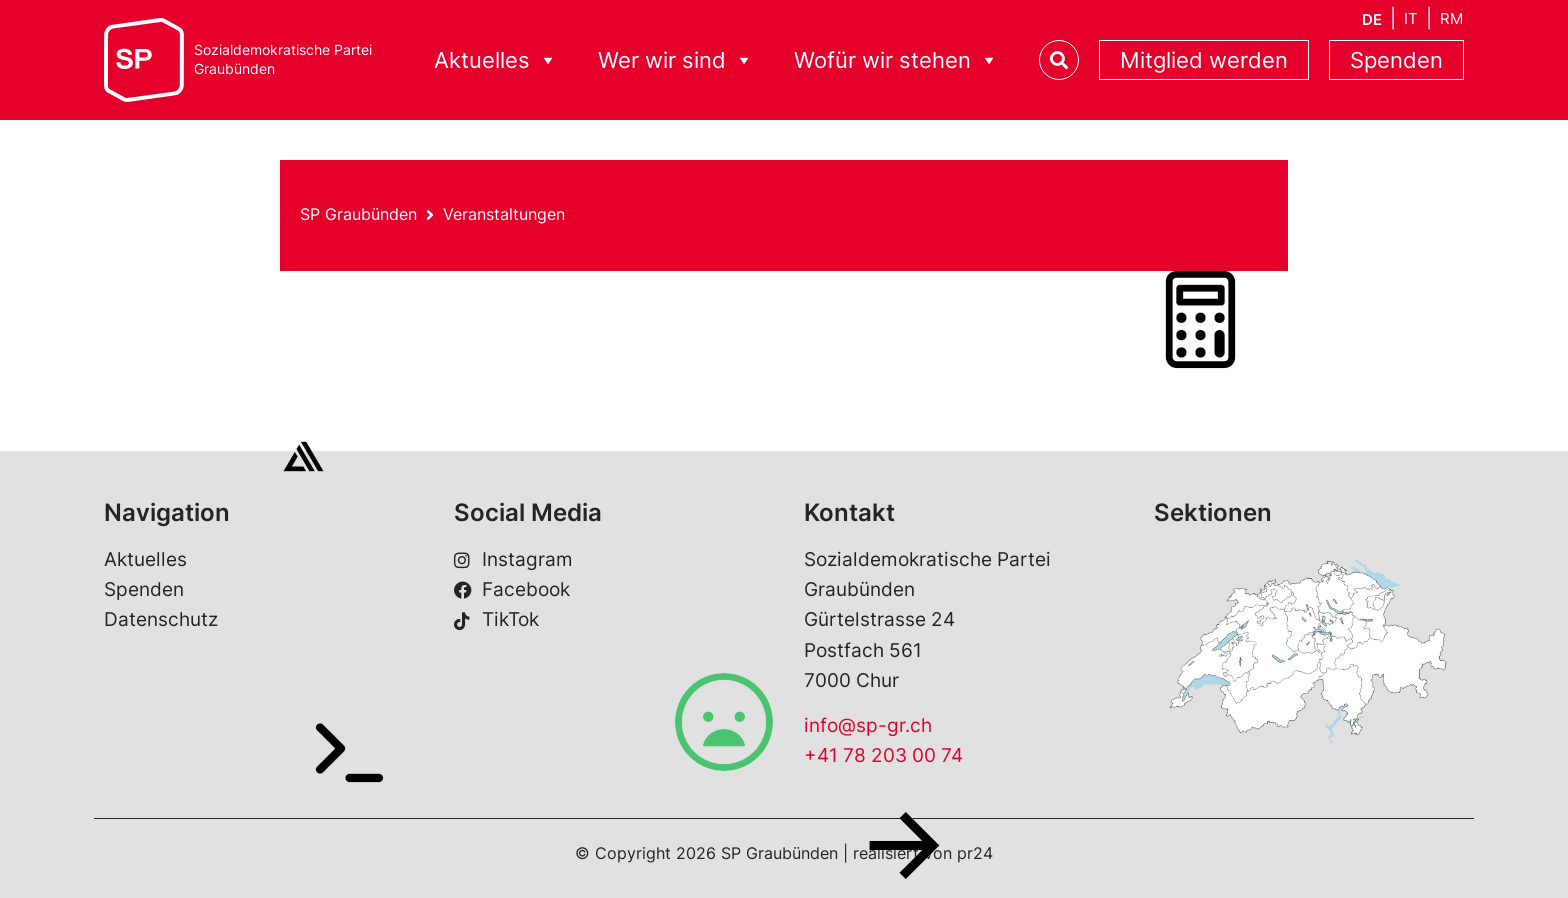  I want to click on open the calculator app, so click(1200, 319).